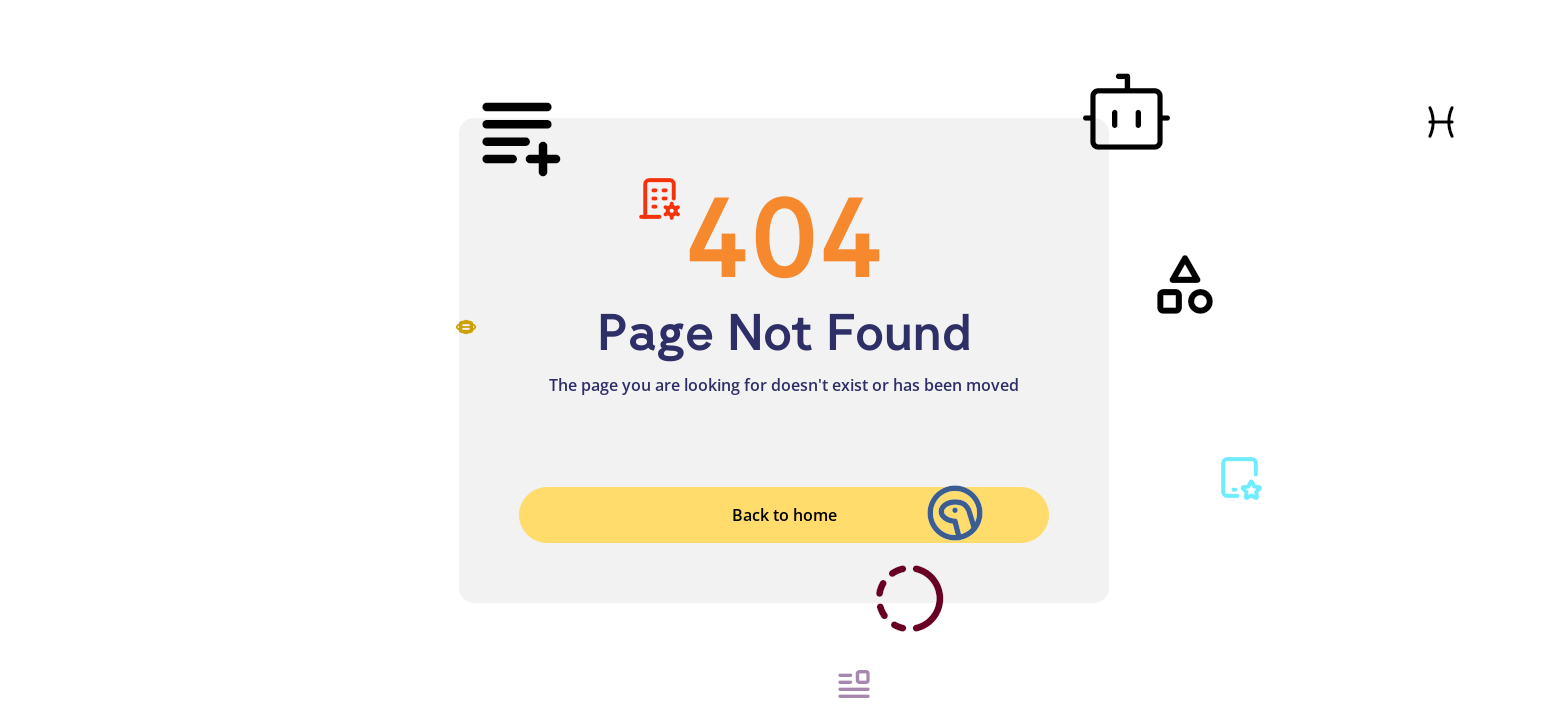 This screenshot has width=1568, height=720. What do you see at coordinates (517, 133) in the screenshot?
I see `add new text or text field` at bounding box center [517, 133].